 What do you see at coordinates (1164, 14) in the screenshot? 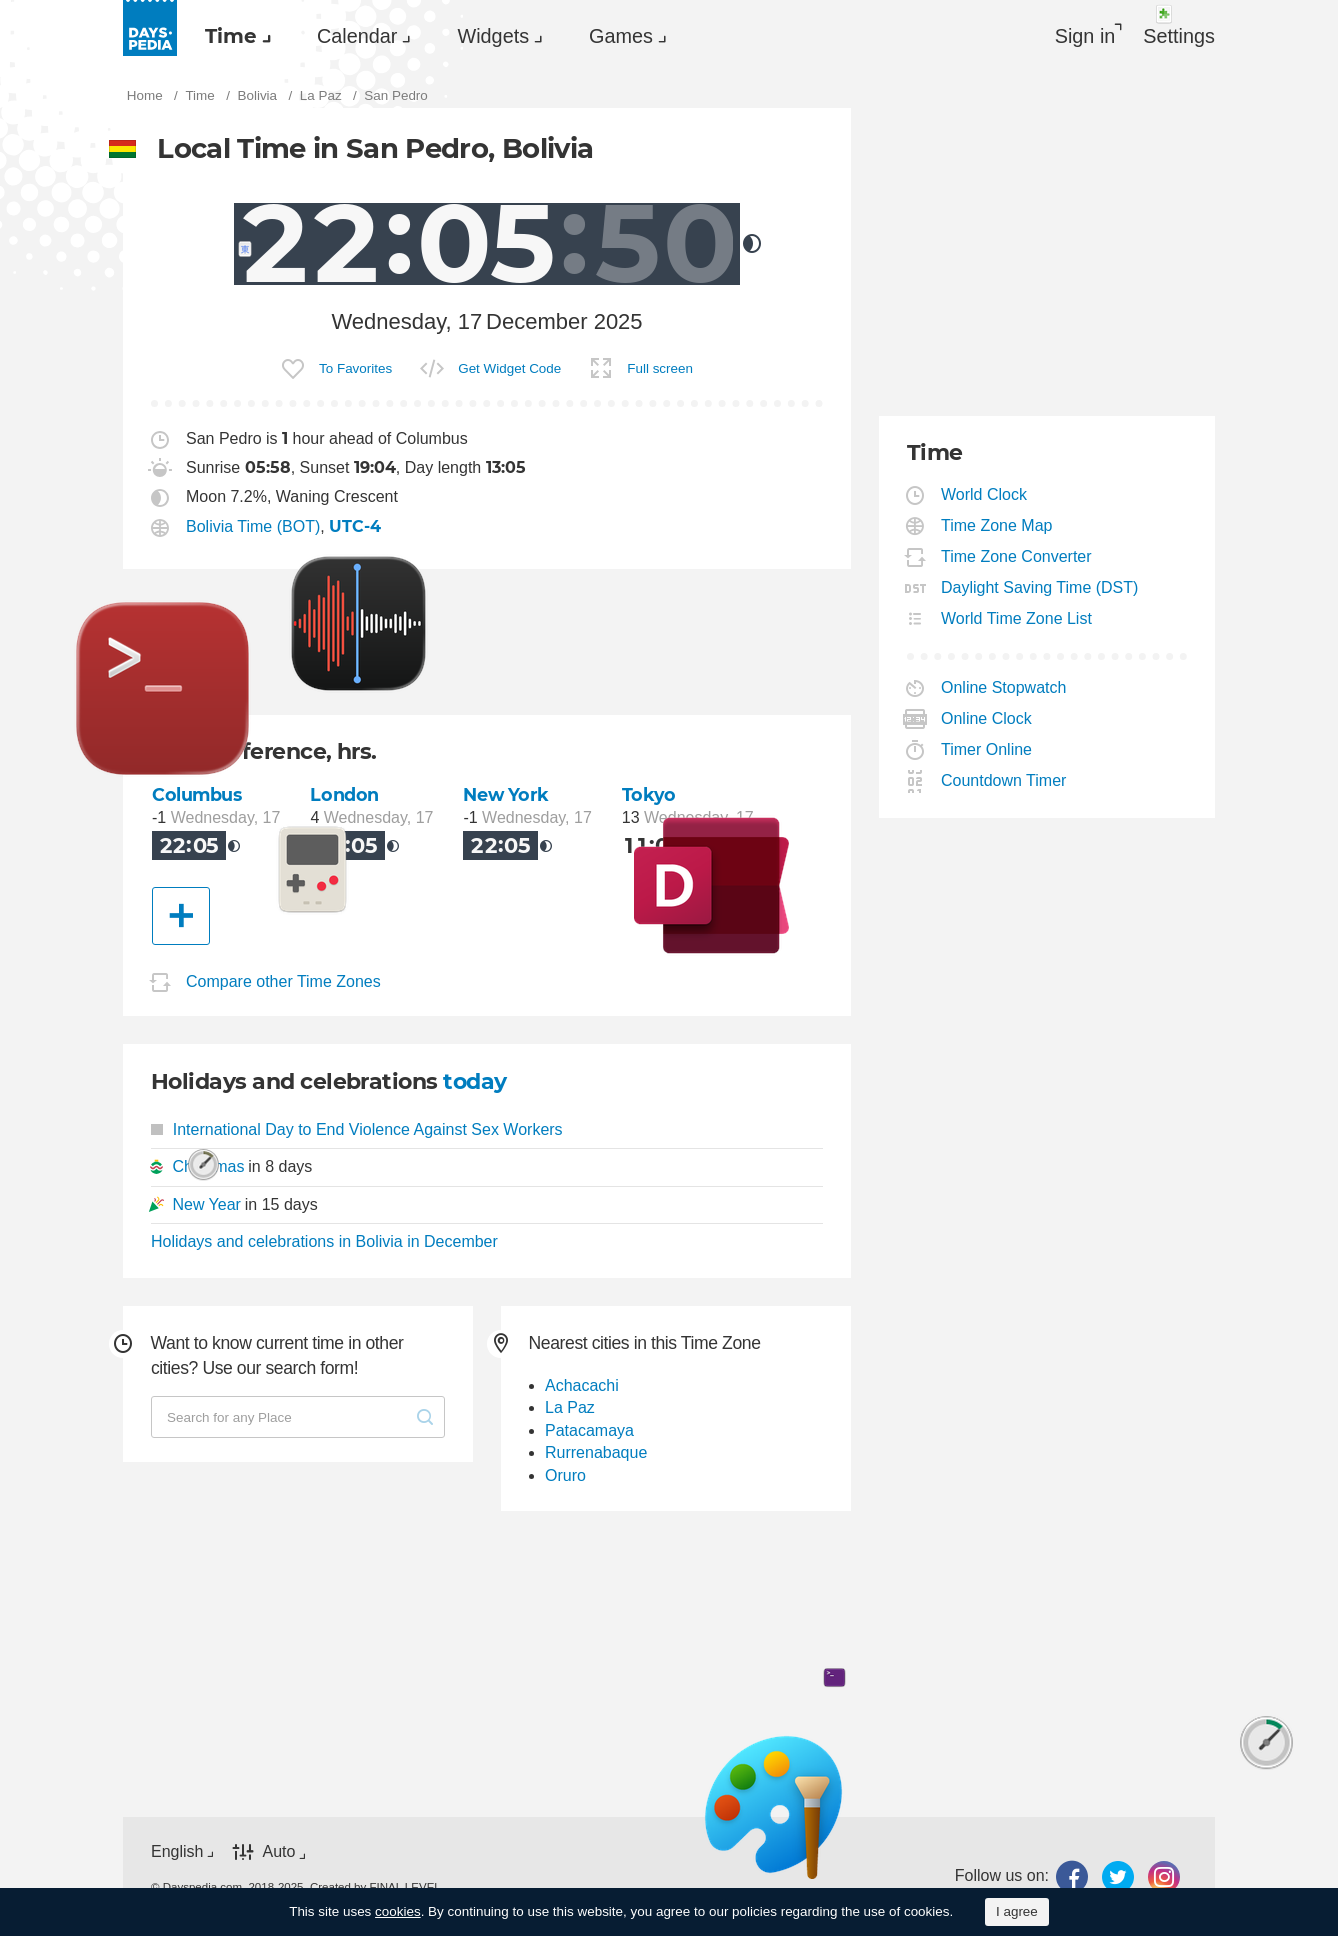
I see `install a browser extension or add-on` at bounding box center [1164, 14].